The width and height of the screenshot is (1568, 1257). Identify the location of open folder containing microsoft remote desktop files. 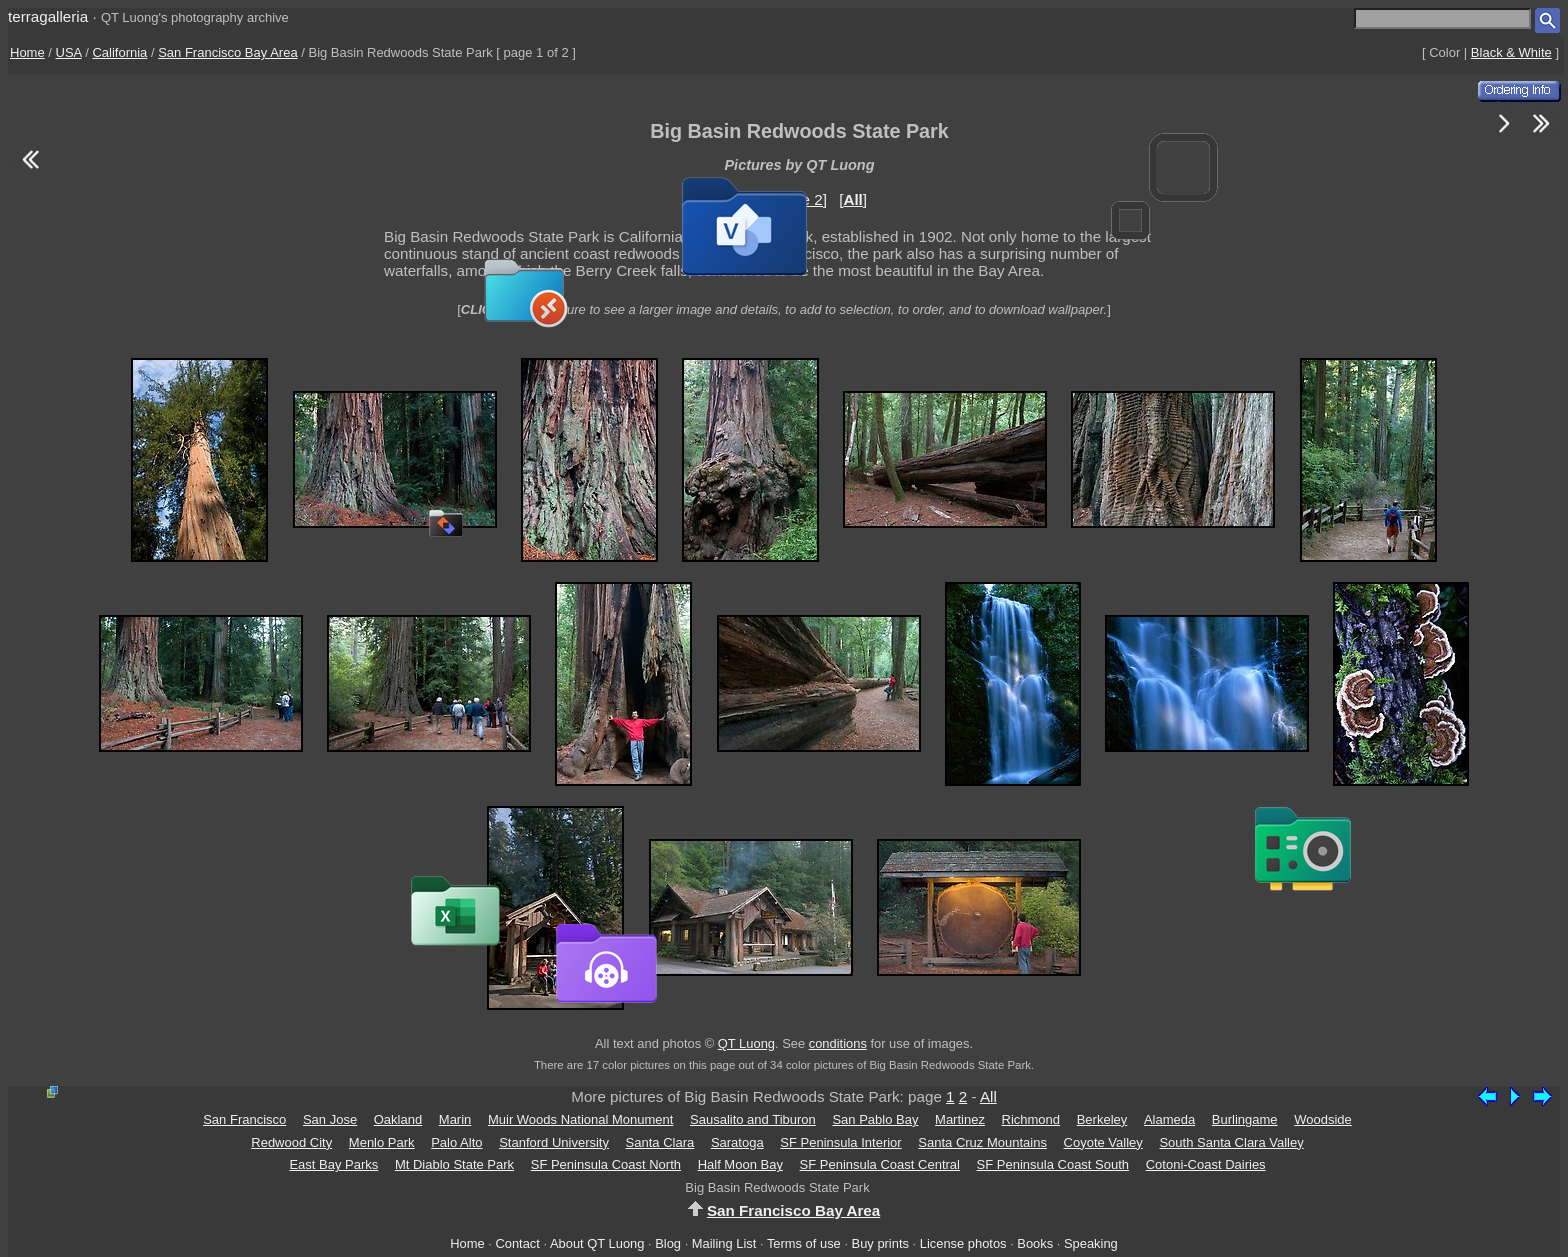
(524, 293).